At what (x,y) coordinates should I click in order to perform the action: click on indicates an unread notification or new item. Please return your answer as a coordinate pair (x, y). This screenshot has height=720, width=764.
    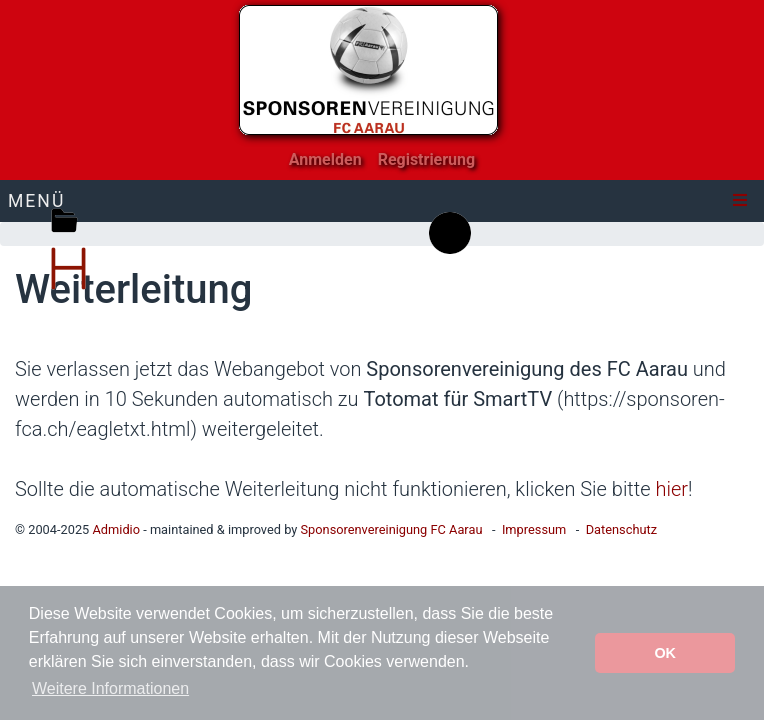
    Looking at the image, I should click on (450, 233).